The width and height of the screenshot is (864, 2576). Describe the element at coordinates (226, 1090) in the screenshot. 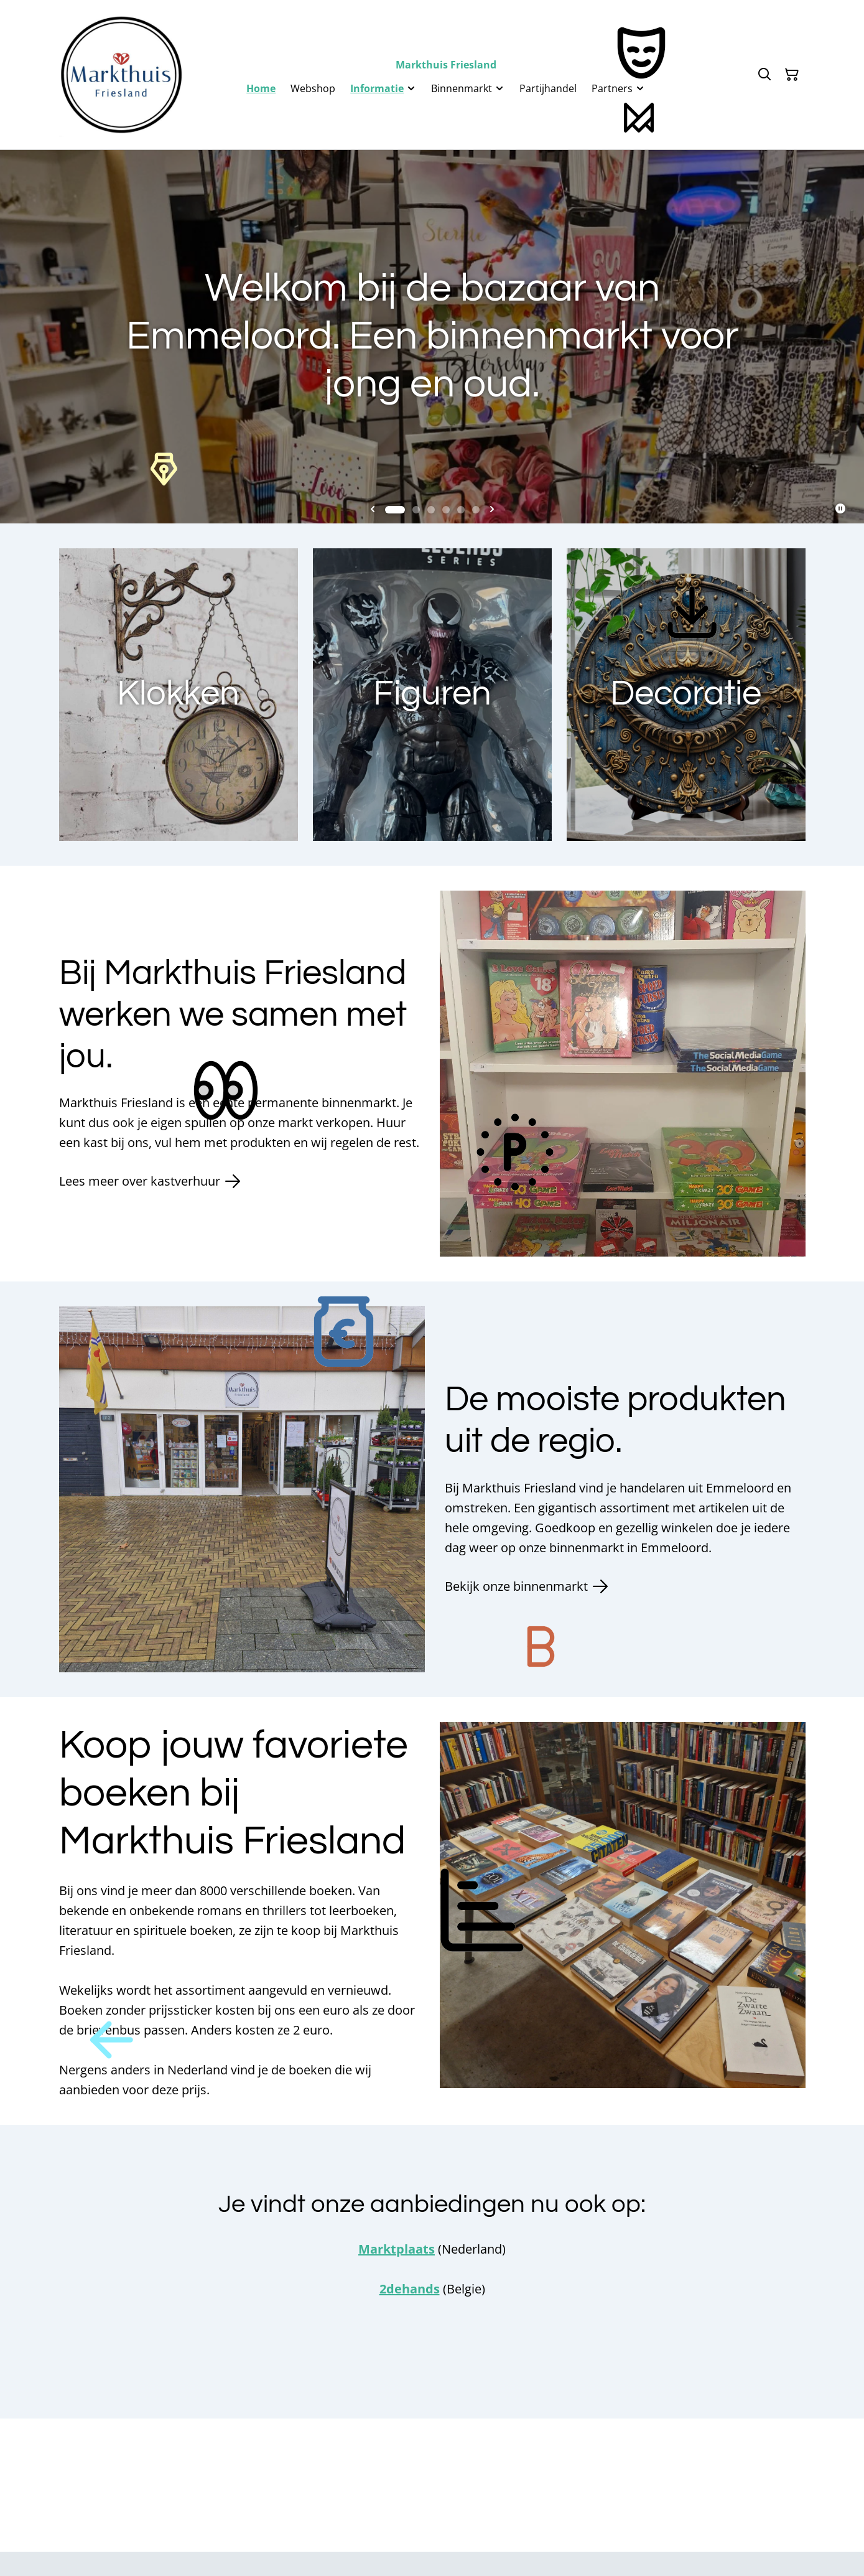

I see `view who has seen your content` at that location.